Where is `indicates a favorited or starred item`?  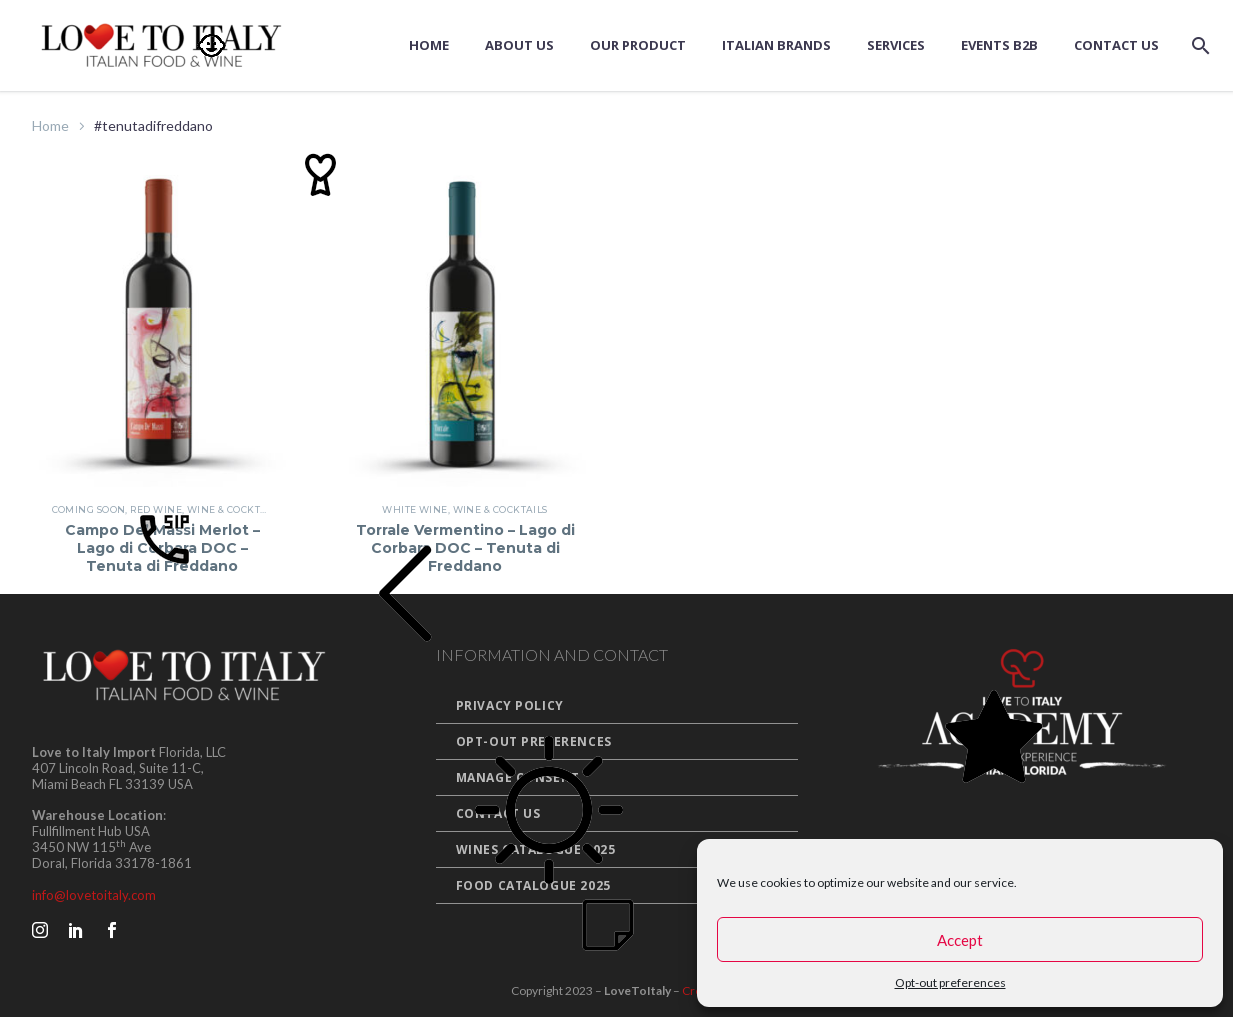 indicates a favorited or starred item is located at coordinates (994, 741).